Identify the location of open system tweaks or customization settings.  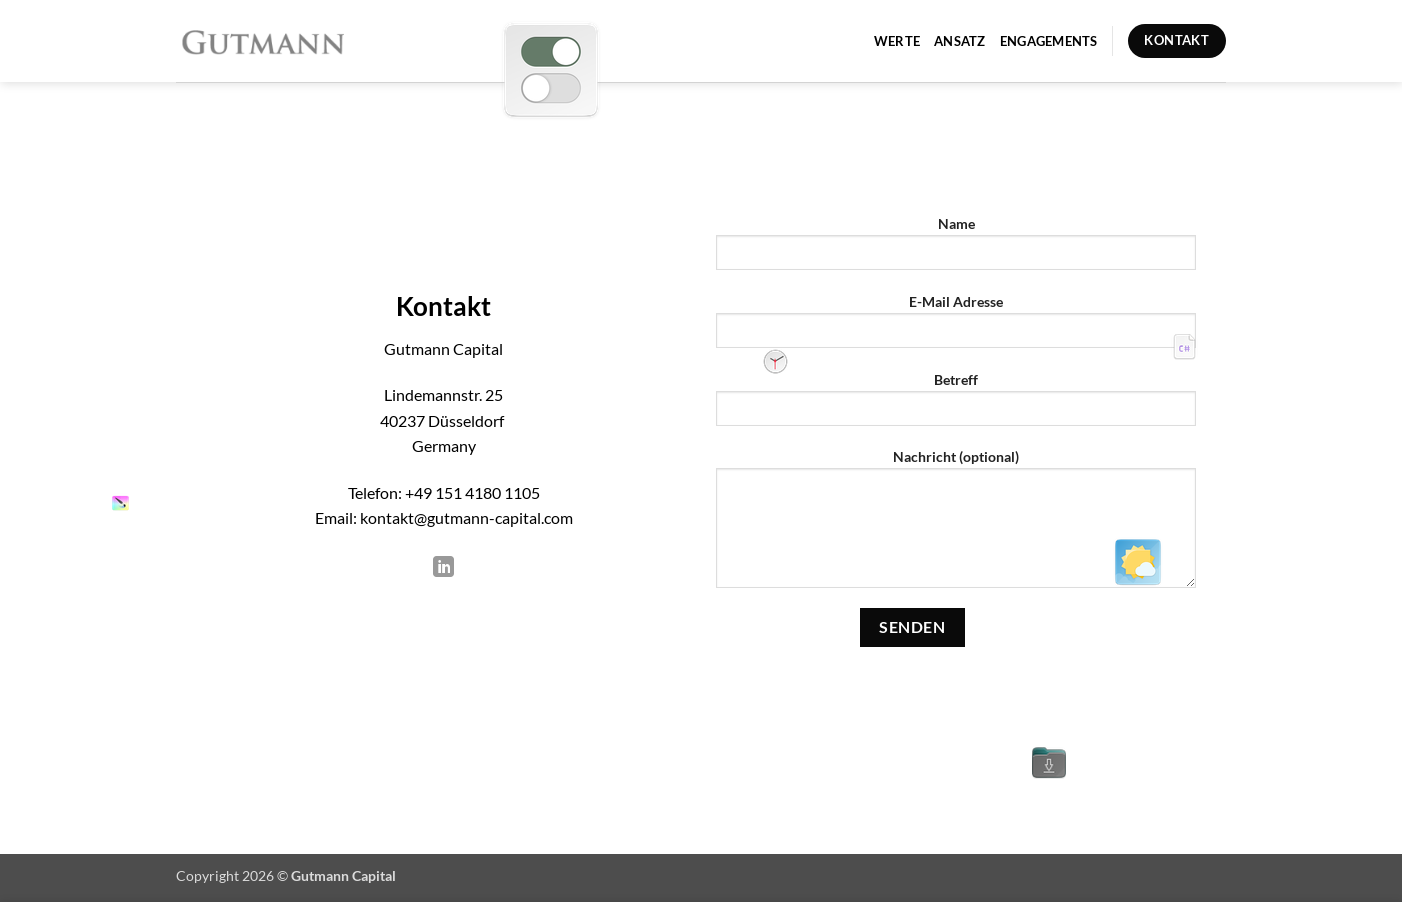
(551, 70).